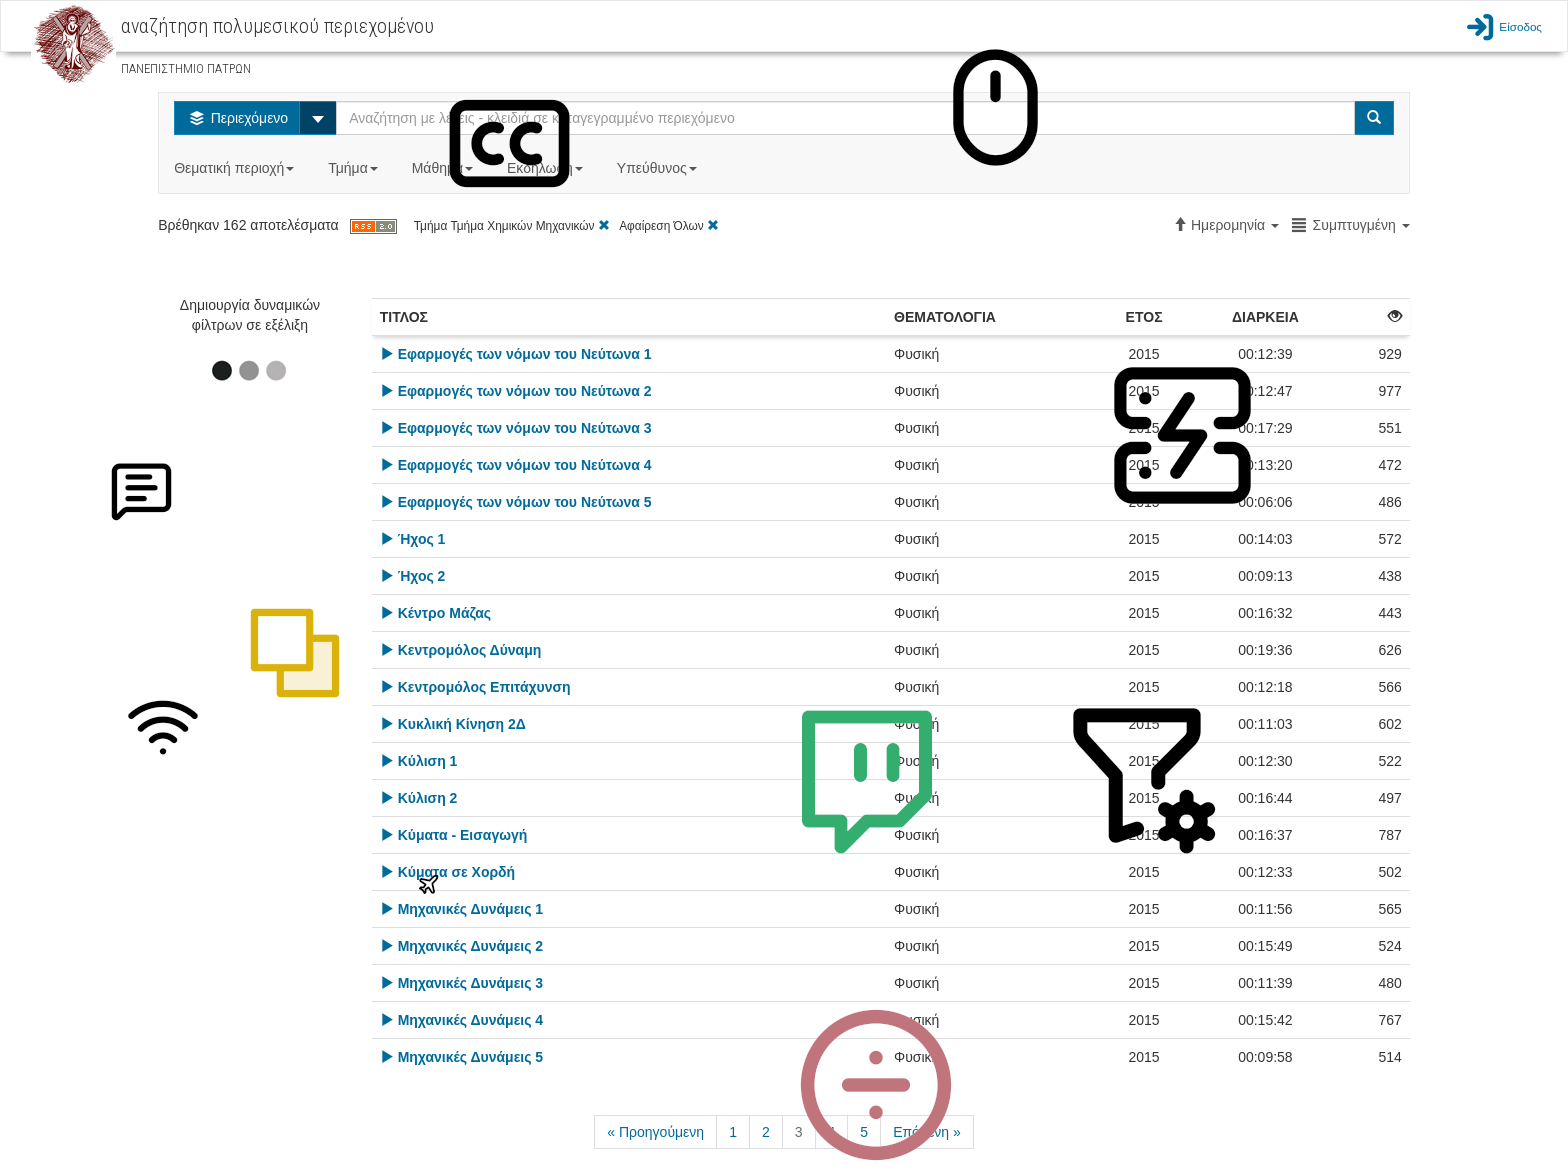  What do you see at coordinates (141, 490) in the screenshot?
I see `open a chat or messaging feature` at bounding box center [141, 490].